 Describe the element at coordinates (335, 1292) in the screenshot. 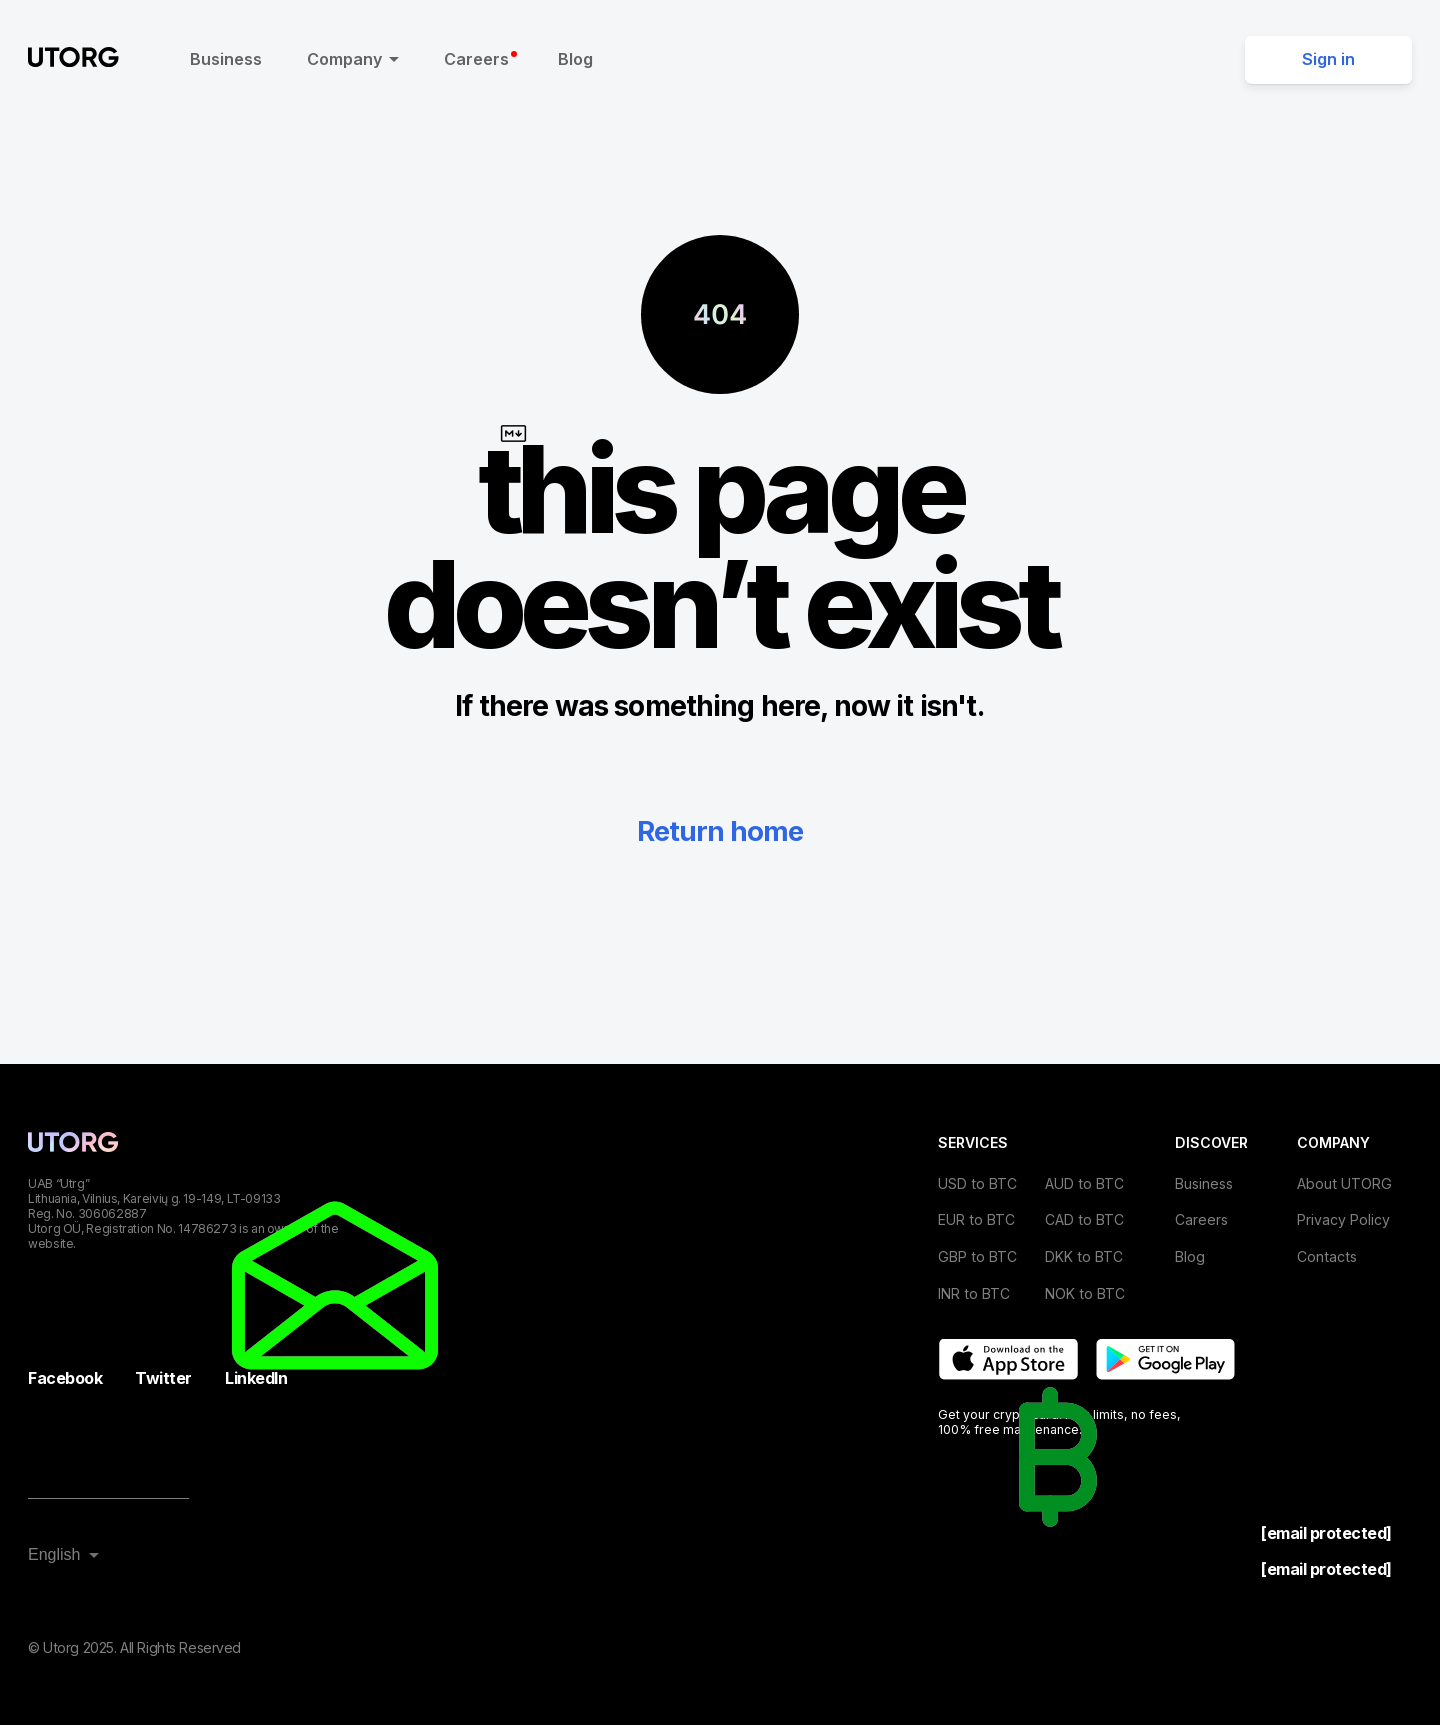

I see `view read messages` at that location.